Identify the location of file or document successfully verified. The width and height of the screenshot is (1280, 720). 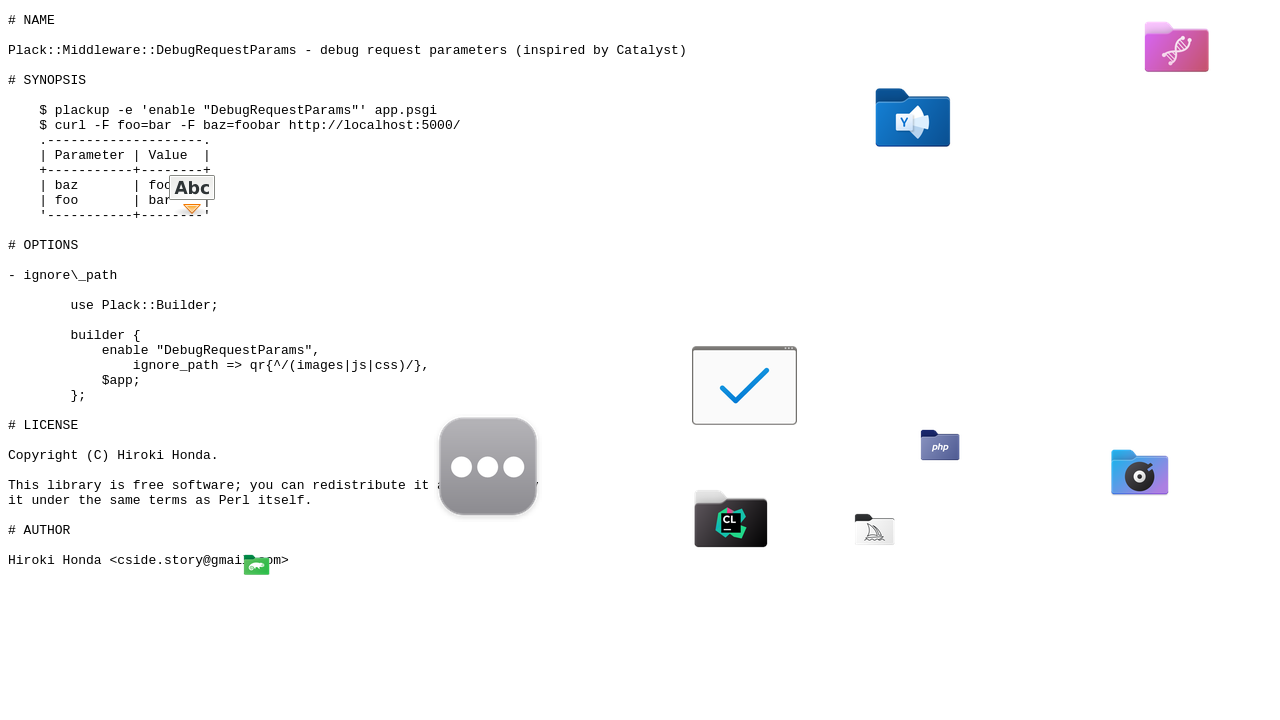
(744, 385).